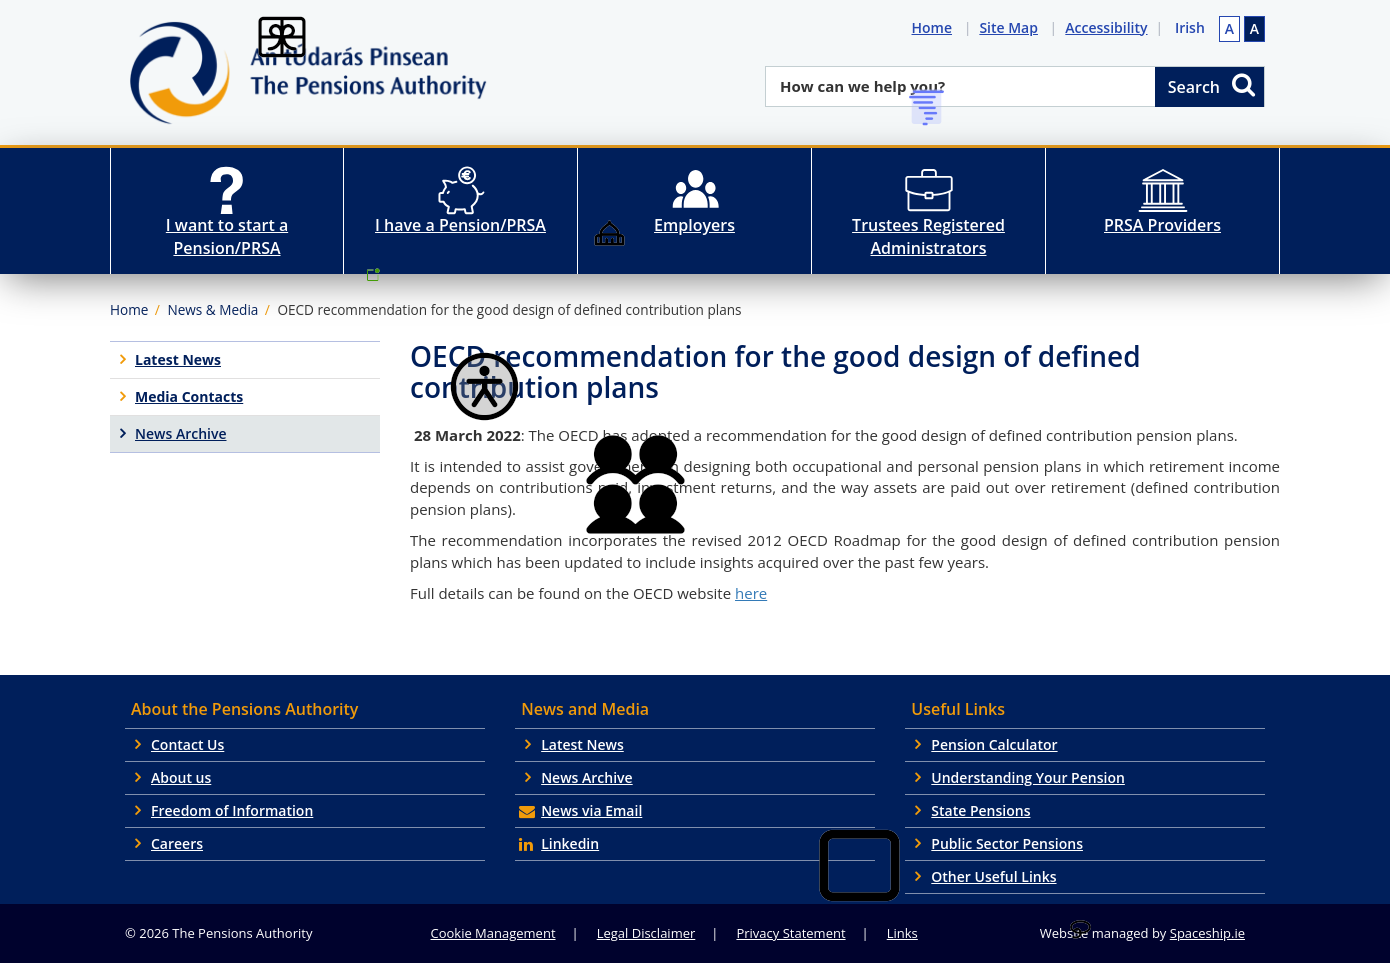  Describe the element at coordinates (373, 275) in the screenshot. I see `indicates new notifications or alerts` at that location.